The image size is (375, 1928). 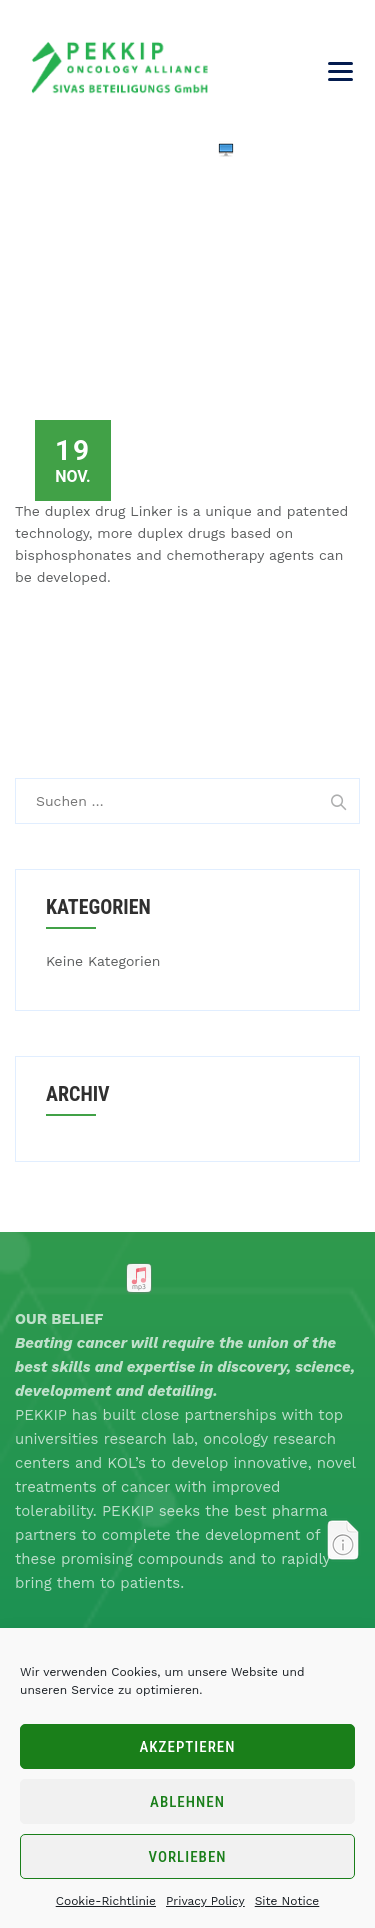 I want to click on a readme or documentation file, so click(x=343, y=1540).